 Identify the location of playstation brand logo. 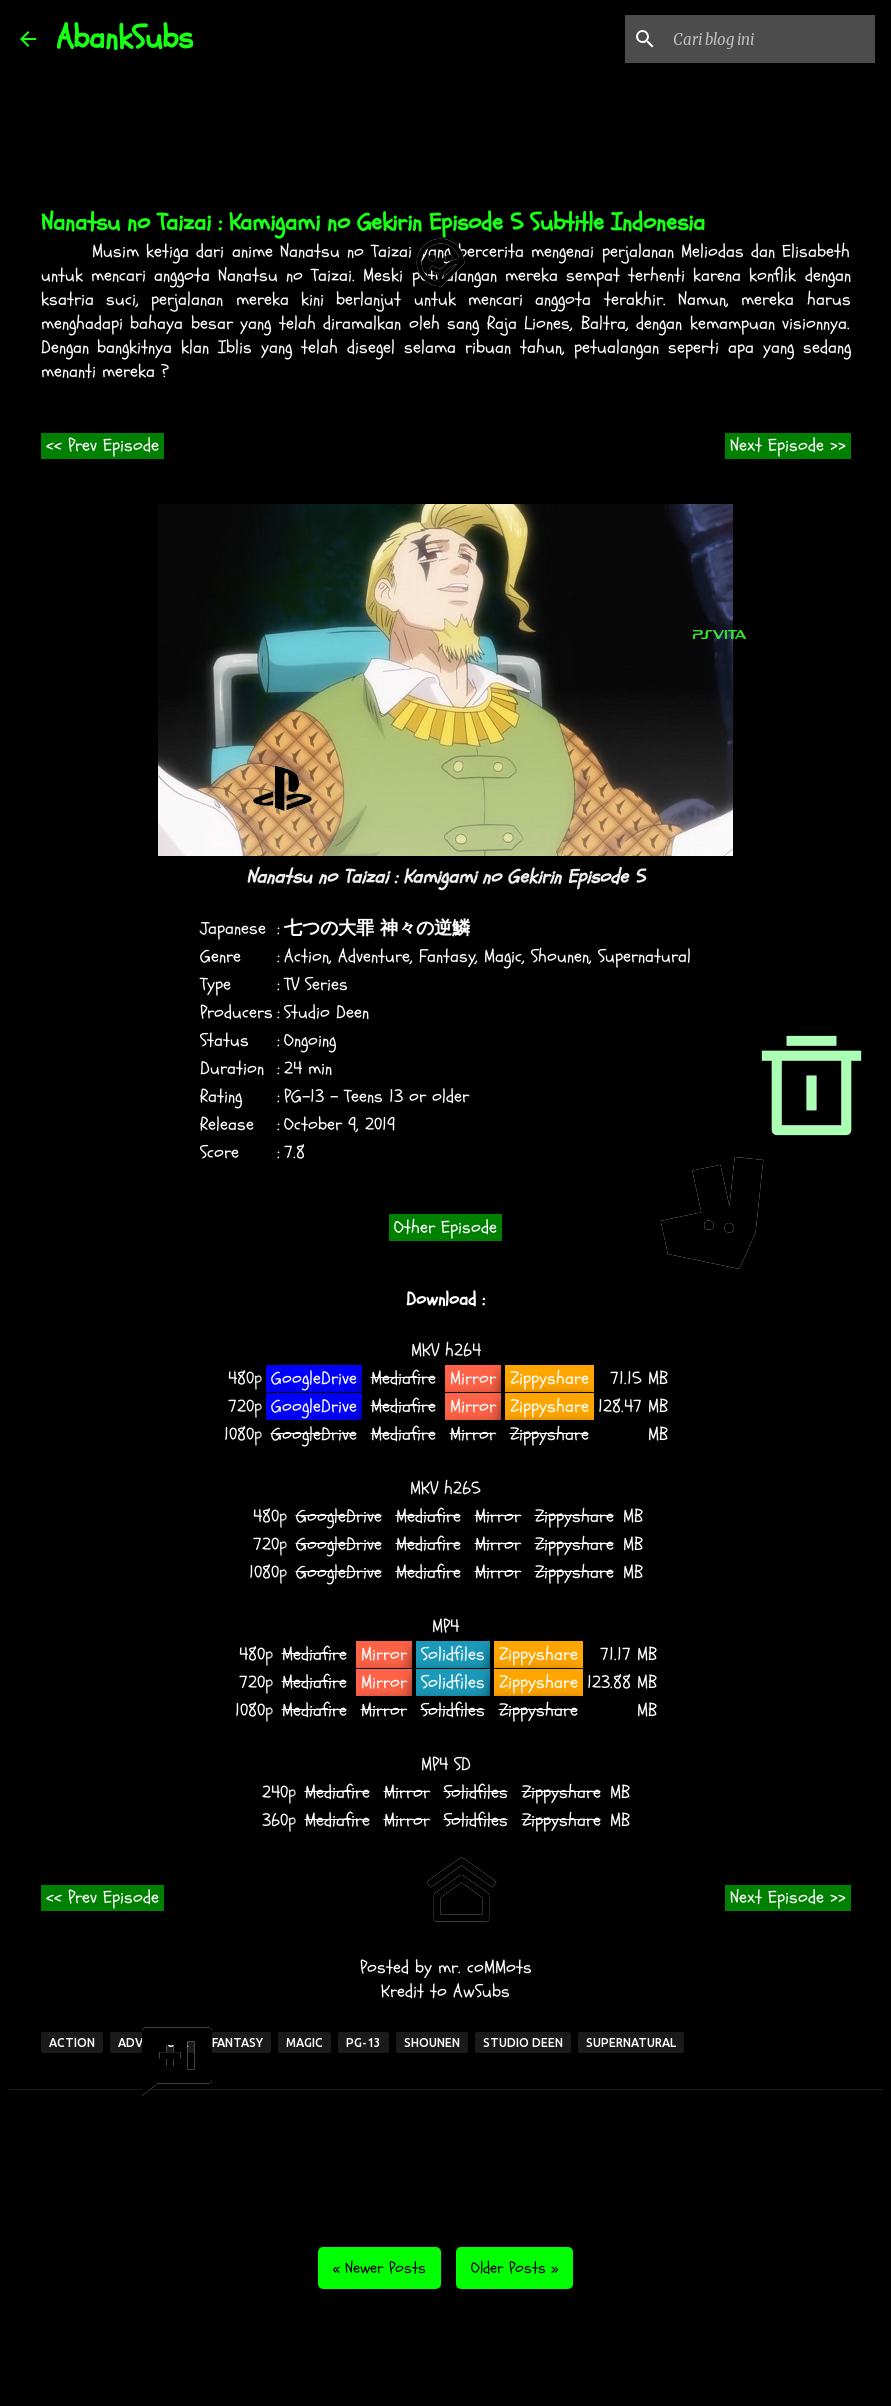
(283, 787).